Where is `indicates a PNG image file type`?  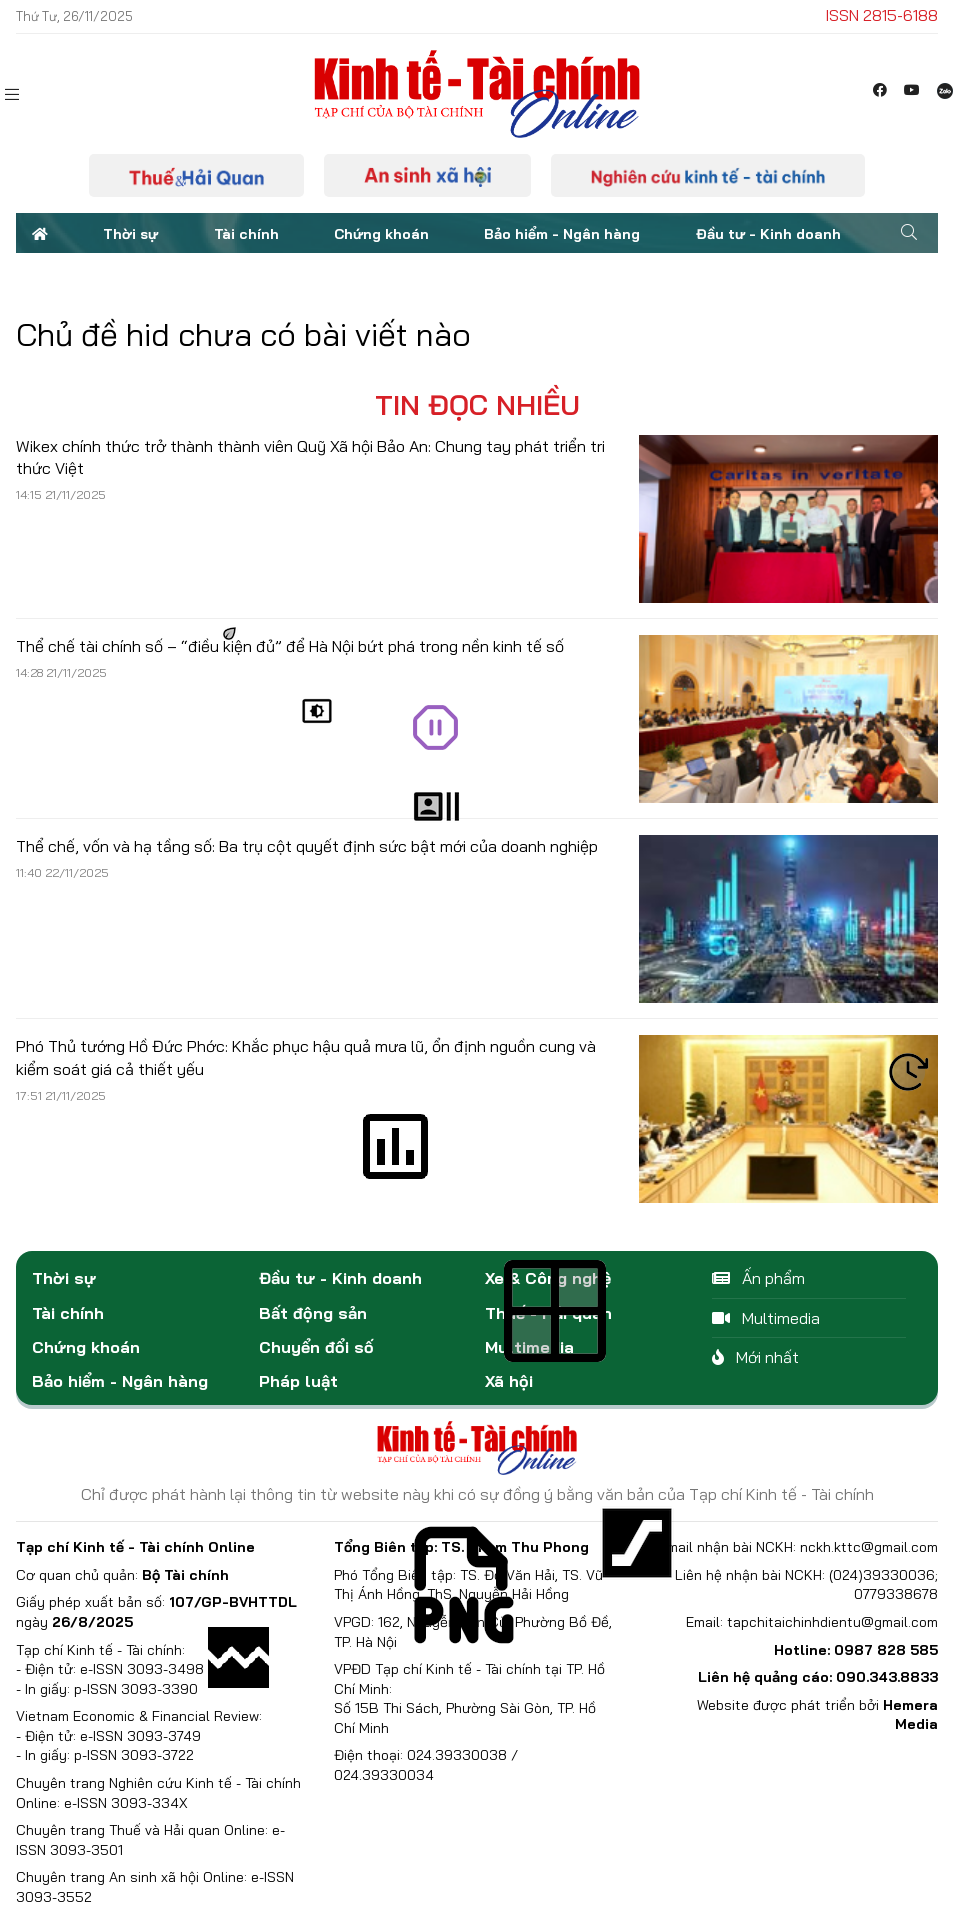
indicates a PNG image file type is located at coordinates (461, 1585).